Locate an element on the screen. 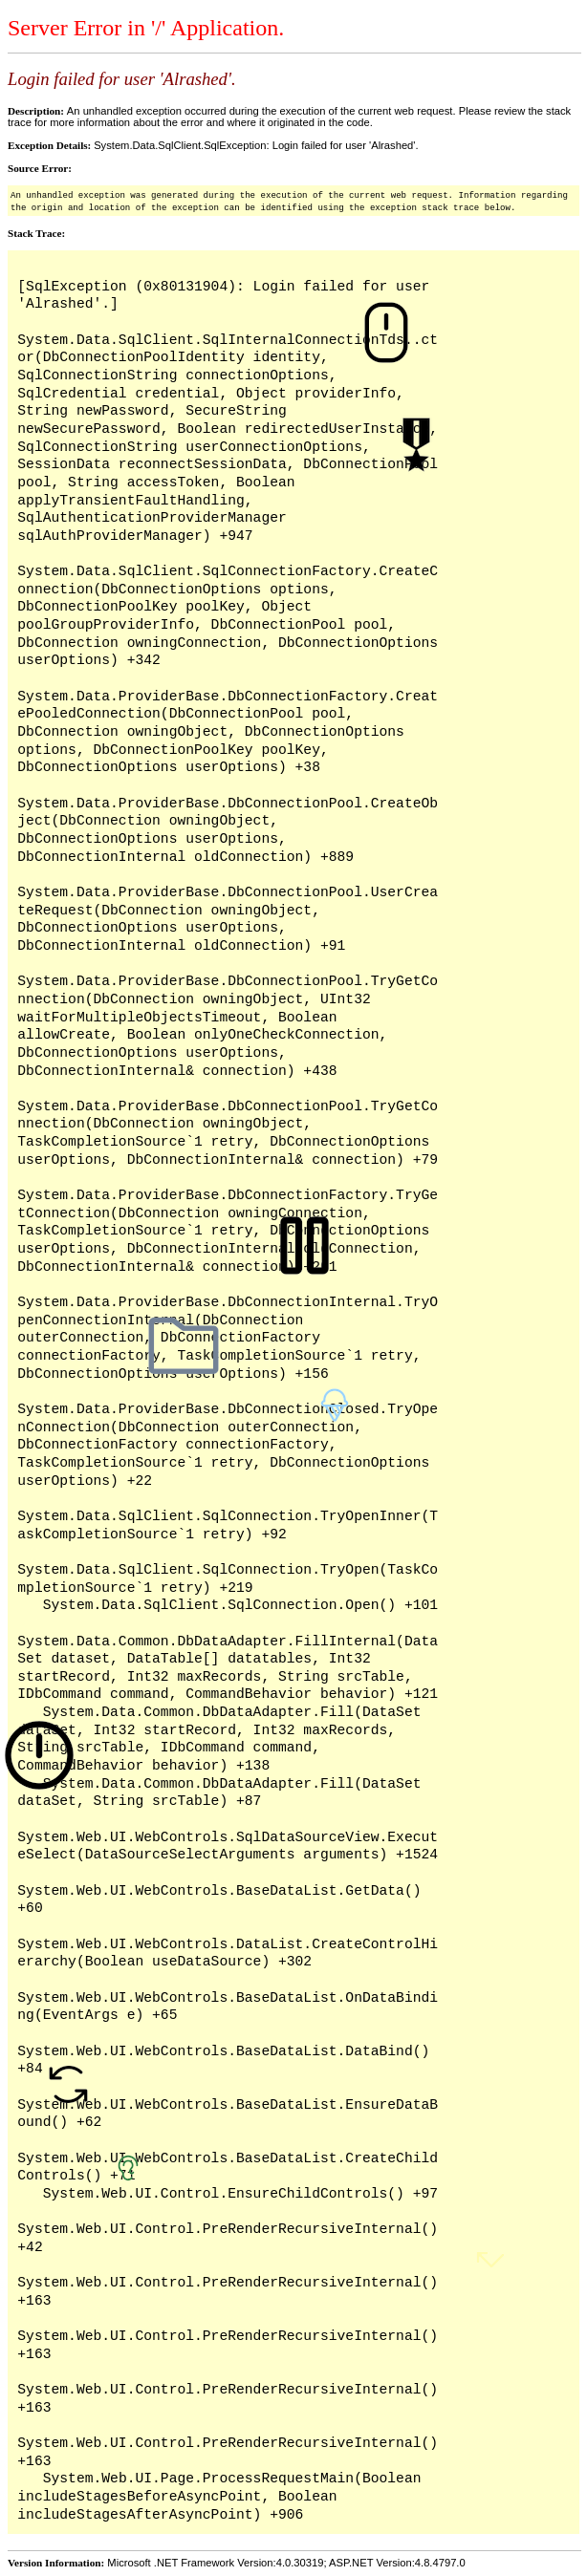 The height and width of the screenshot is (2576, 587). switch to column view layout is located at coordinates (304, 1245).